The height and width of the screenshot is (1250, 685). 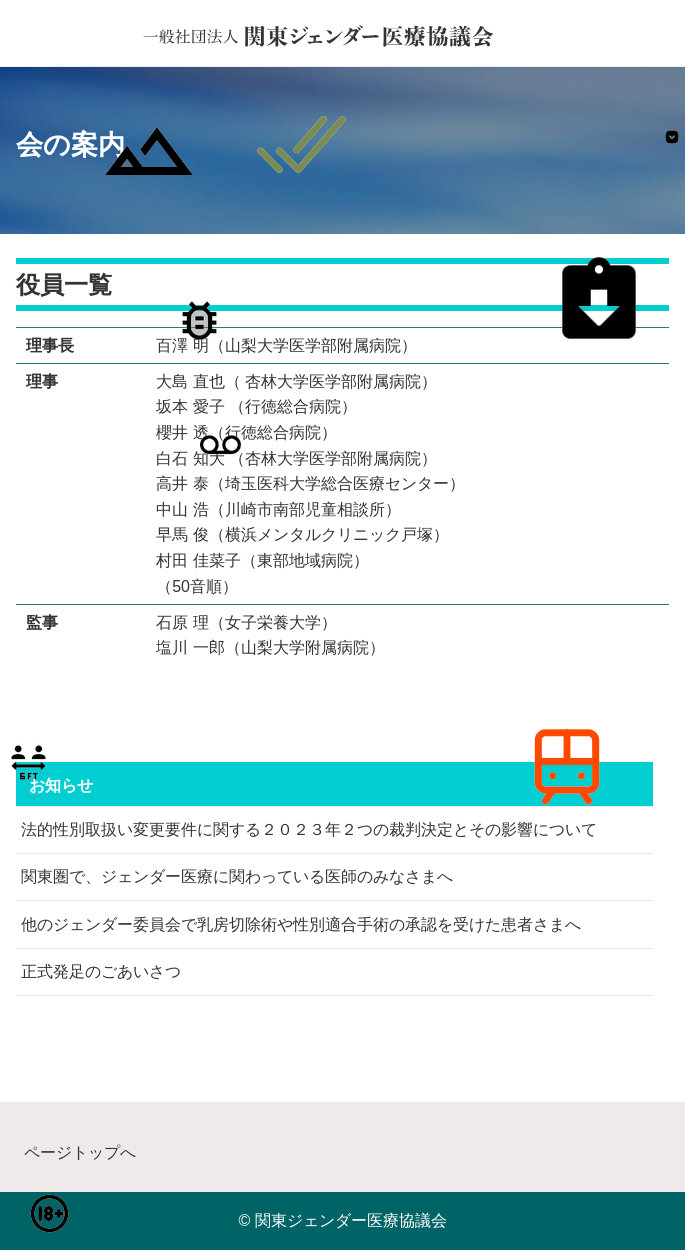 I want to click on indicates message has been read, so click(x=301, y=144).